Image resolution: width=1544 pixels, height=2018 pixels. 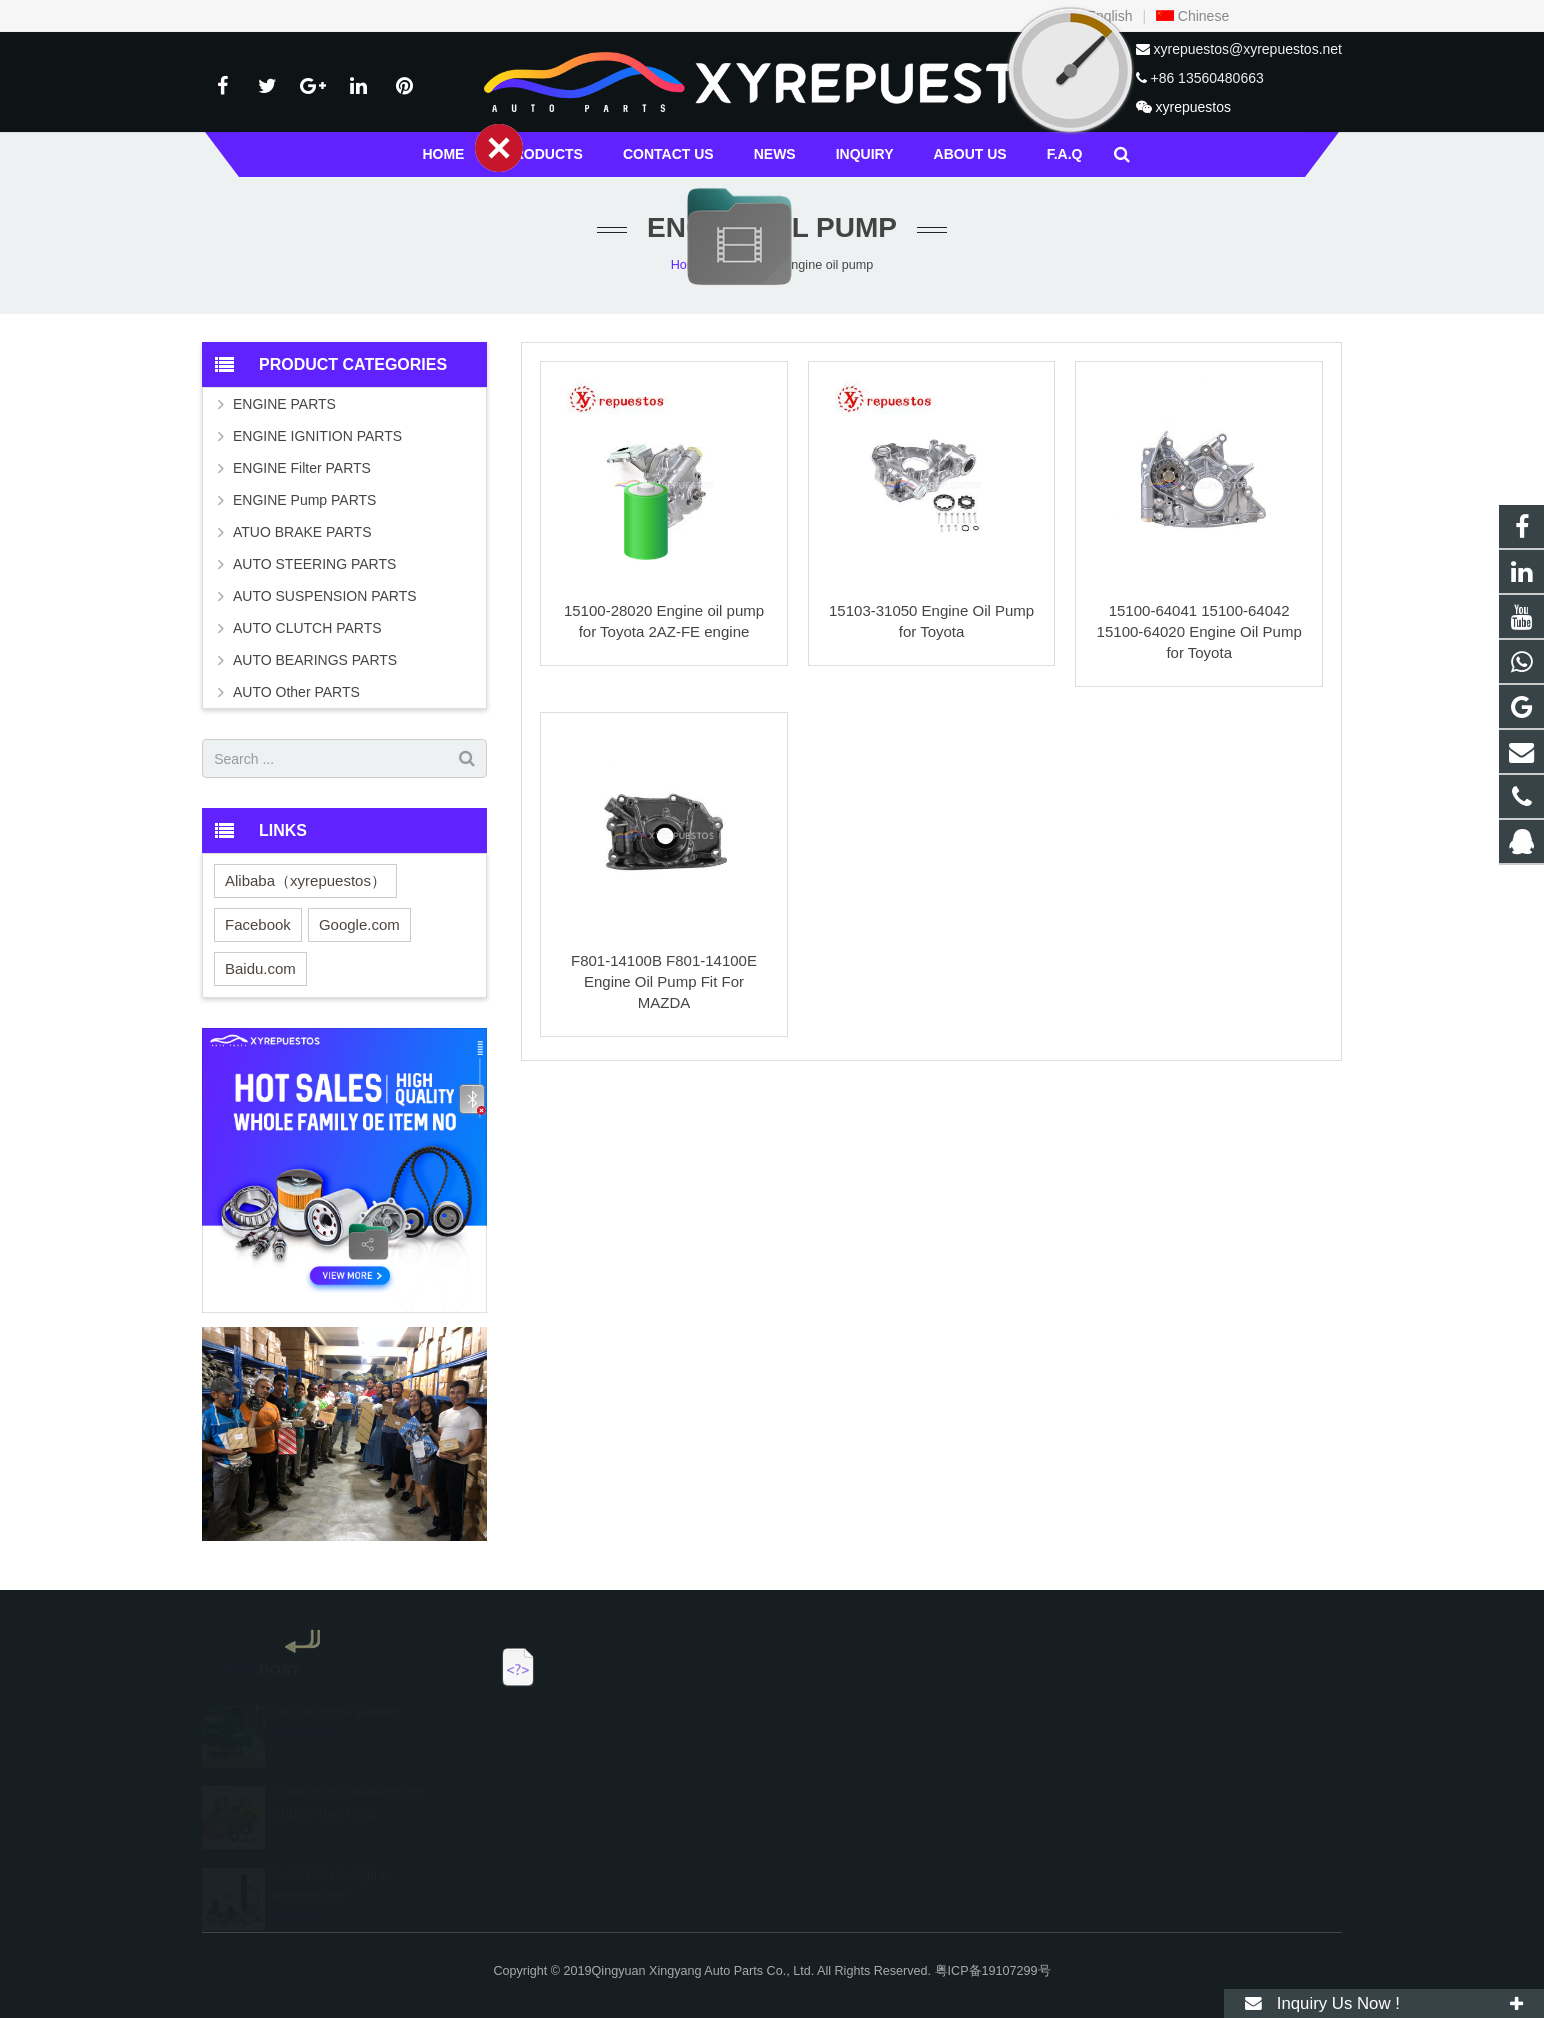 What do you see at coordinates (518, 1667) in the screenshot?
I see `indicates a PHP source code file` at bounding box center [518, 1667].